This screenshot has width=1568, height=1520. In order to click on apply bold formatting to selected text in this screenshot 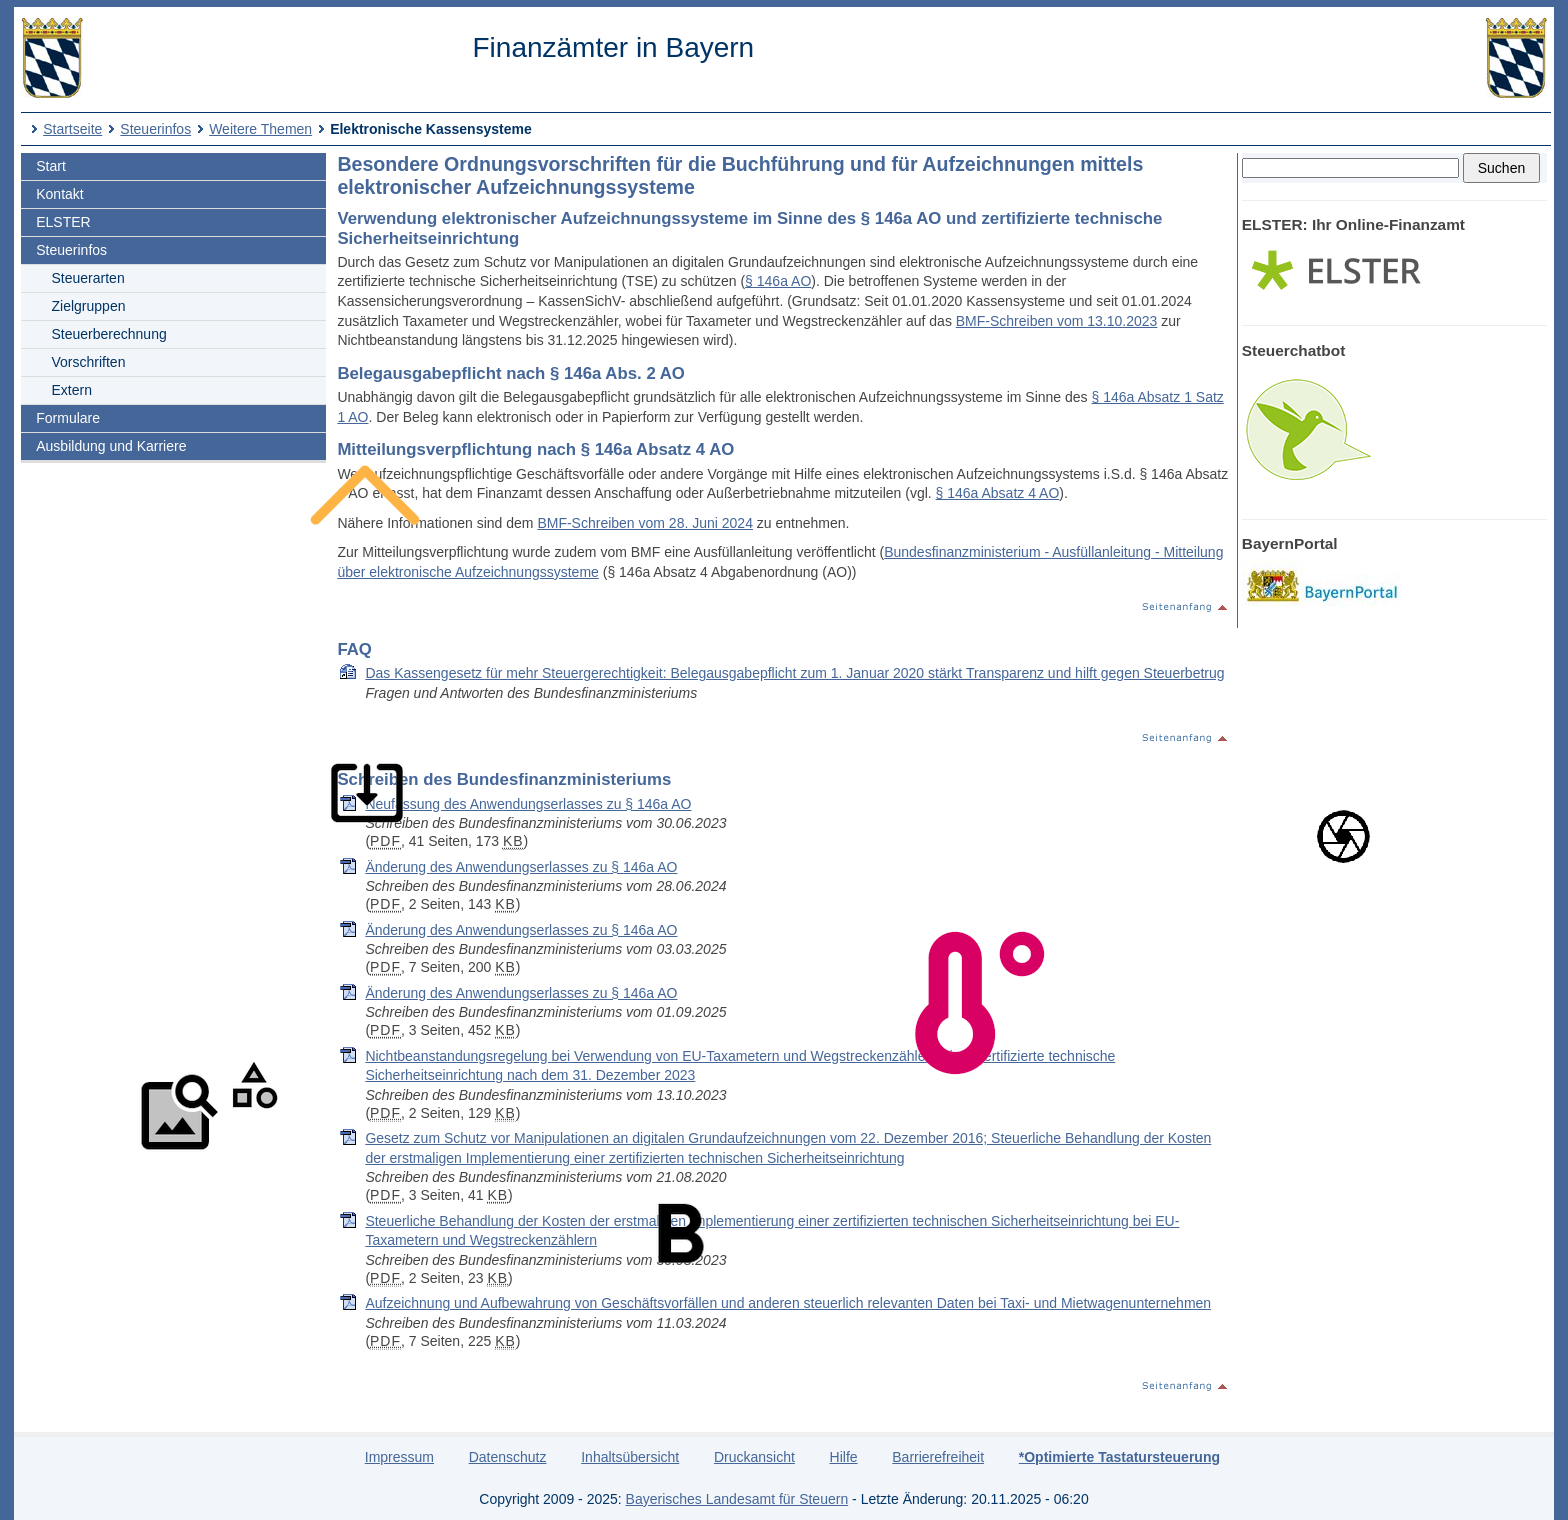, I will do `click(679, 1237)`.